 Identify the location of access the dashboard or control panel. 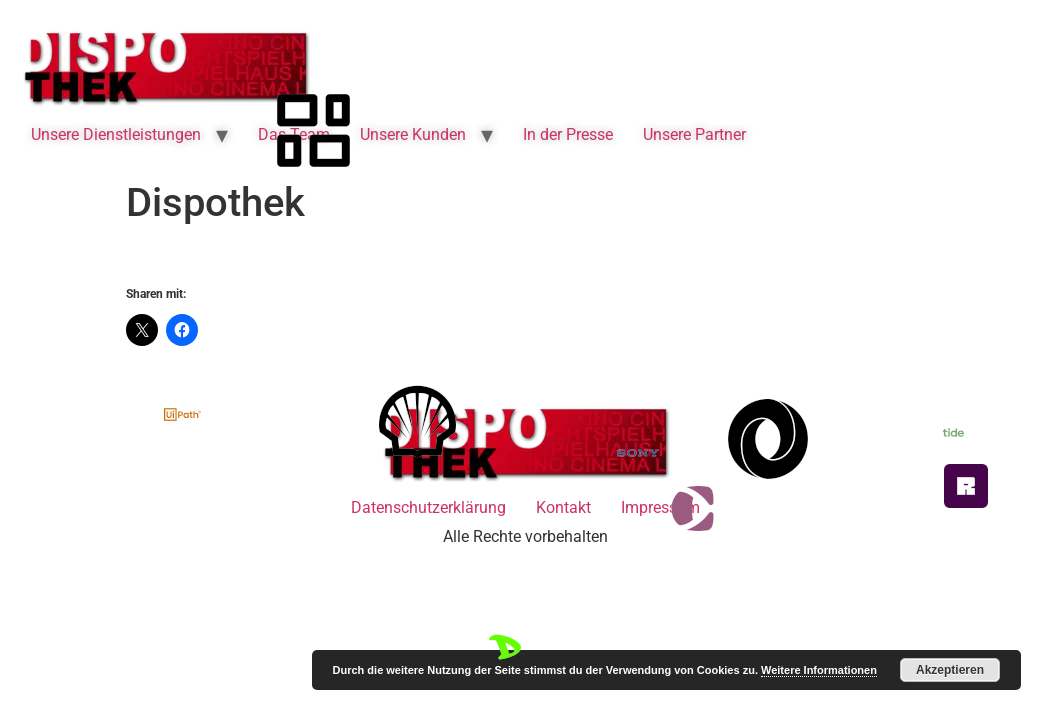
(313, 130).